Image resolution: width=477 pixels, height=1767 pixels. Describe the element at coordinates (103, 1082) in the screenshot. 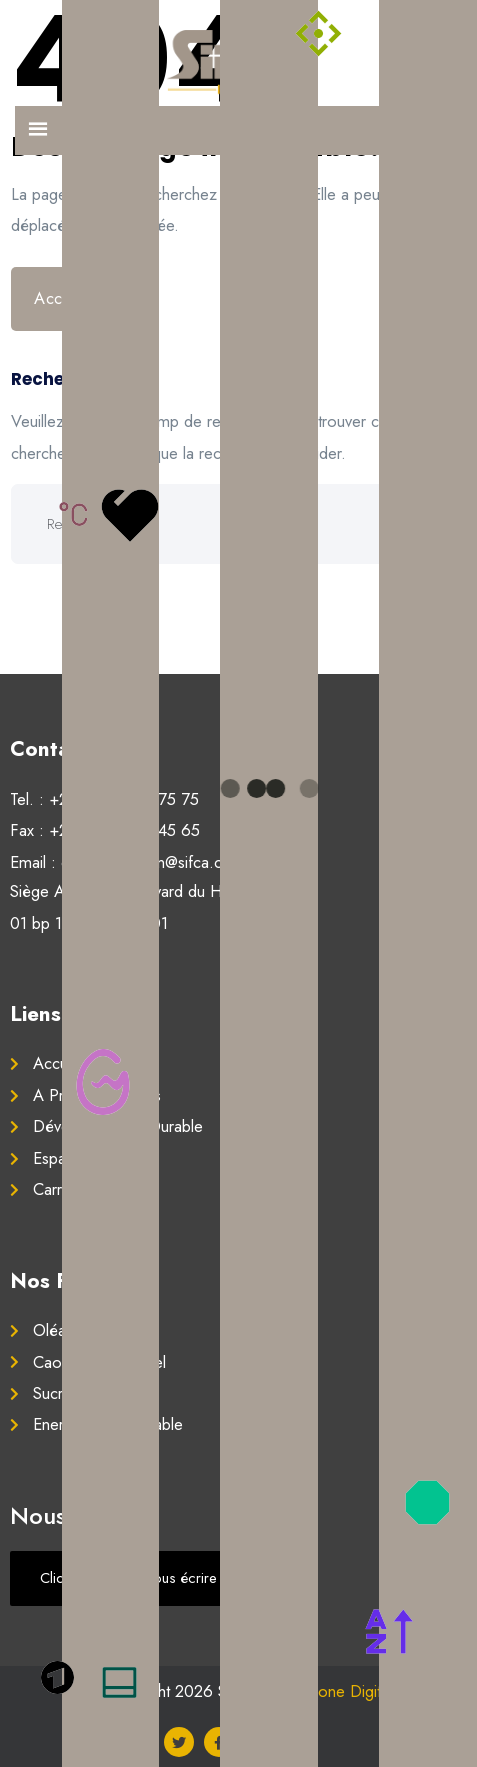

I see `open wegame gaming platform` at that location.